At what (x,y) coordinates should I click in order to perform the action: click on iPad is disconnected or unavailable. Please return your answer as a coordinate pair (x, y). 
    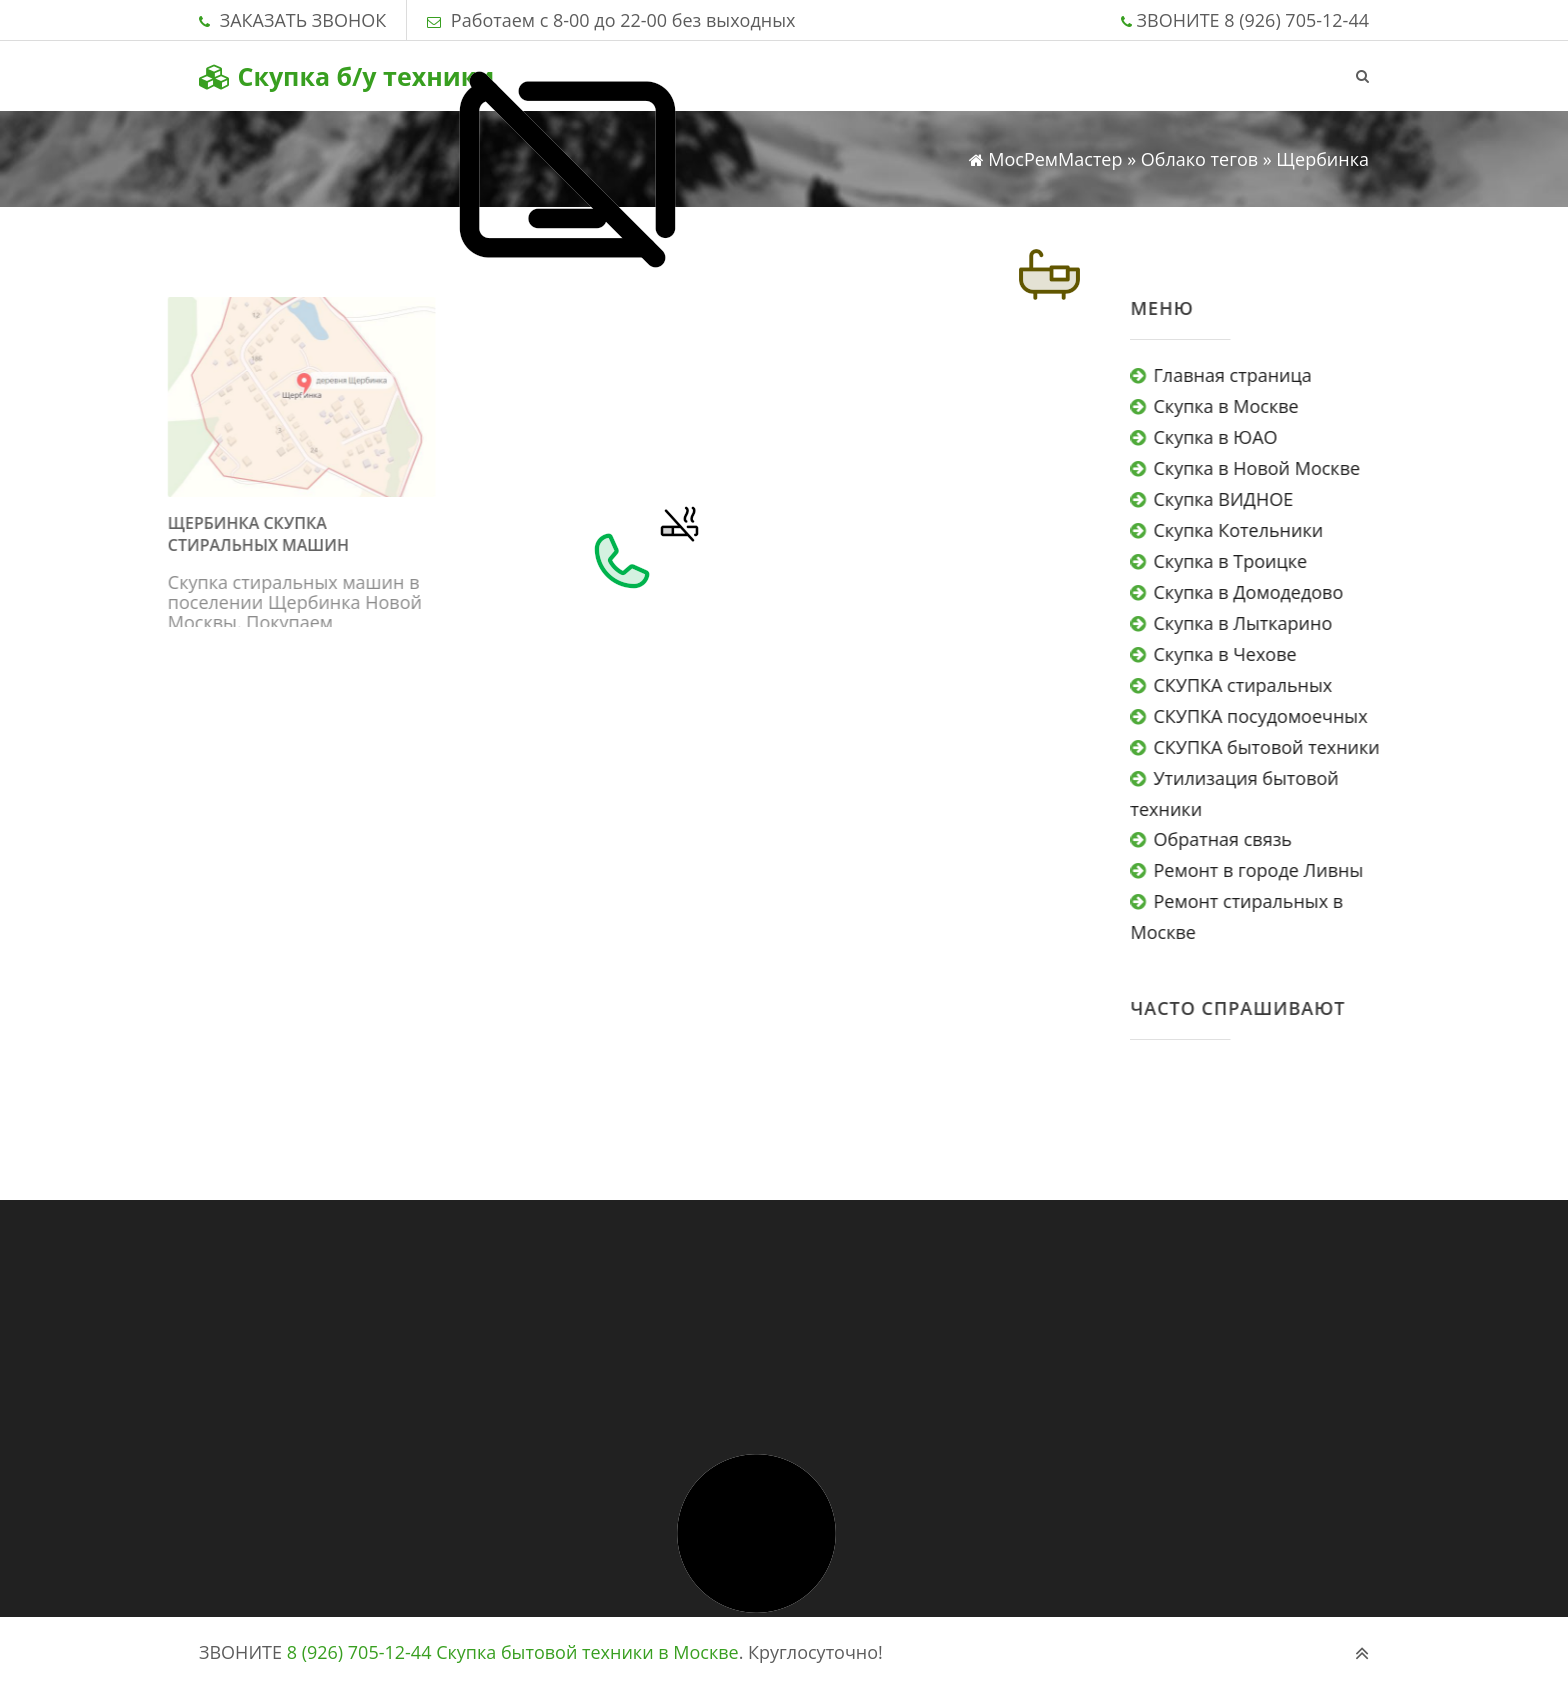
    Looking at the image, I should click on (567, 169).